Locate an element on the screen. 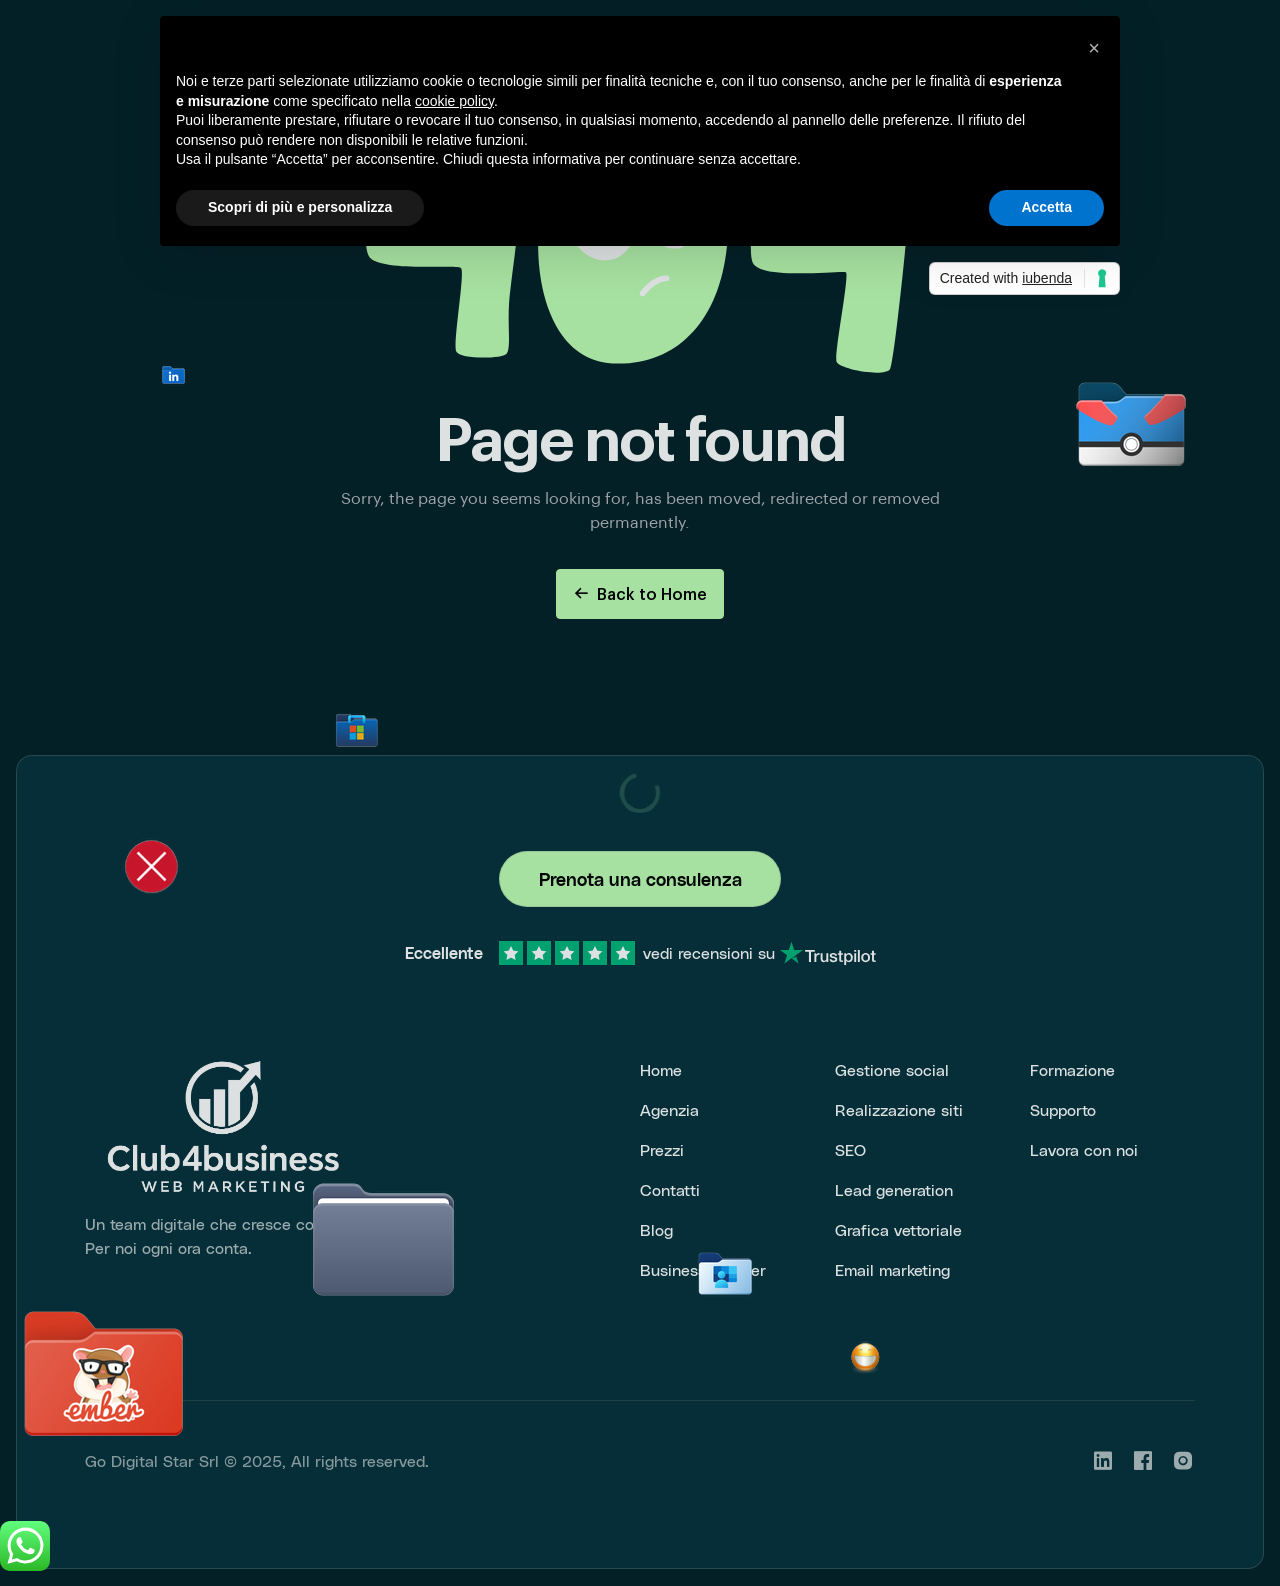 The height and width of the screenshot is (1586, 1280). react with laughter to a message is located at coordinates (865, 1358).